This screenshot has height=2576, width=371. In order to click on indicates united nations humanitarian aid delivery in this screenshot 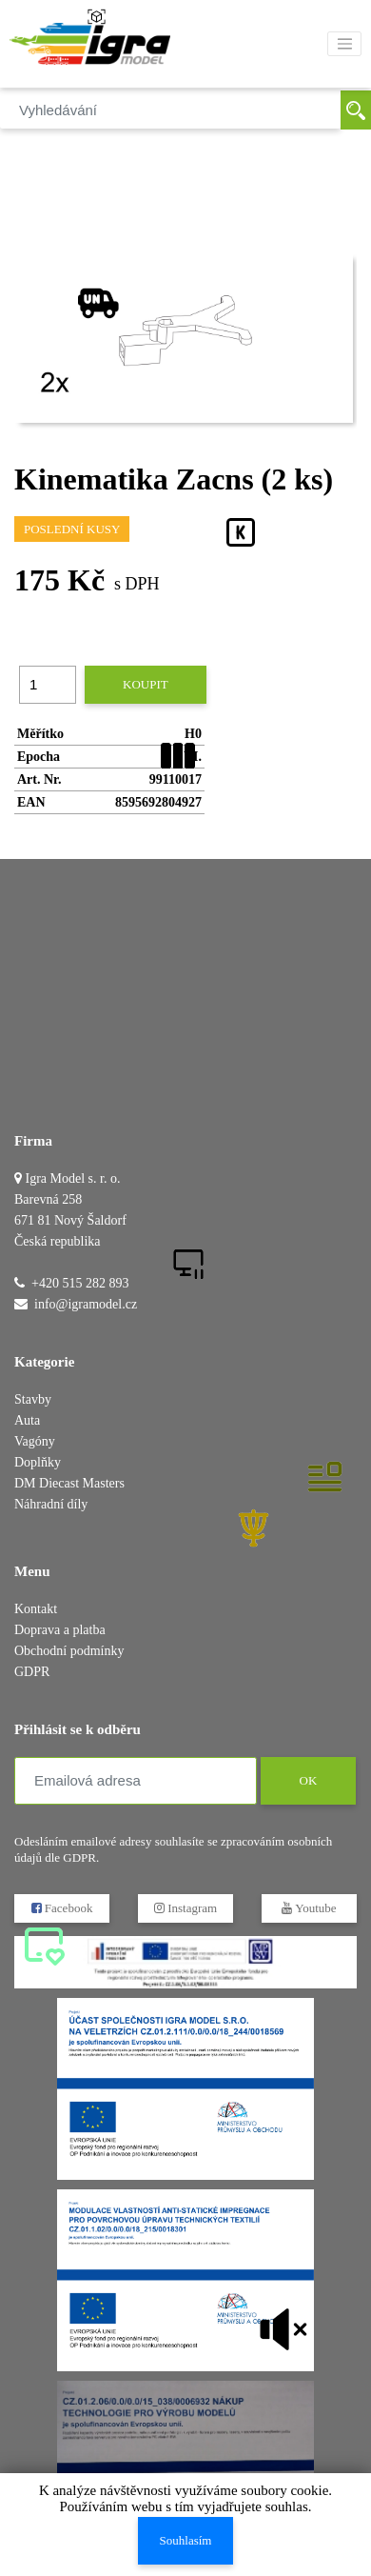, I will do `click(99, 303)`.